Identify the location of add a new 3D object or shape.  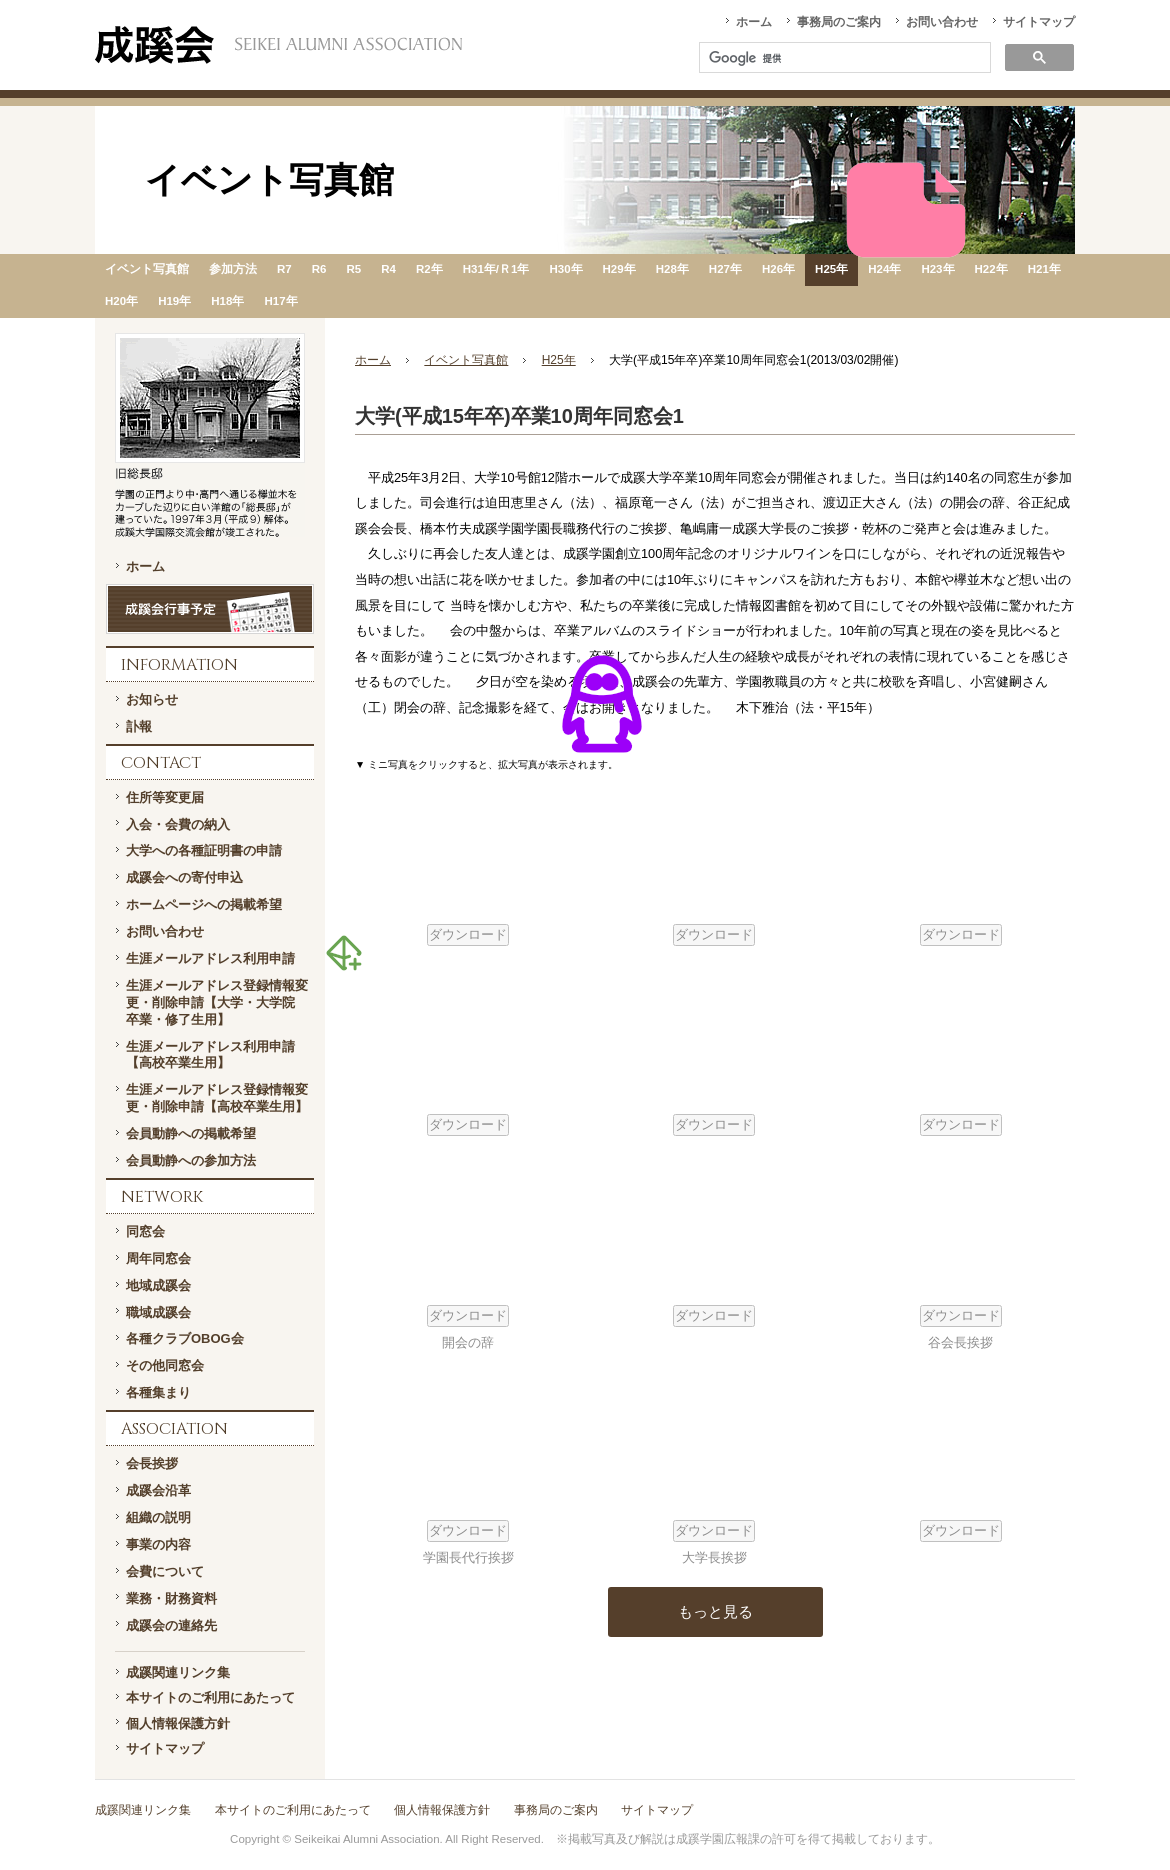
(344, 953).